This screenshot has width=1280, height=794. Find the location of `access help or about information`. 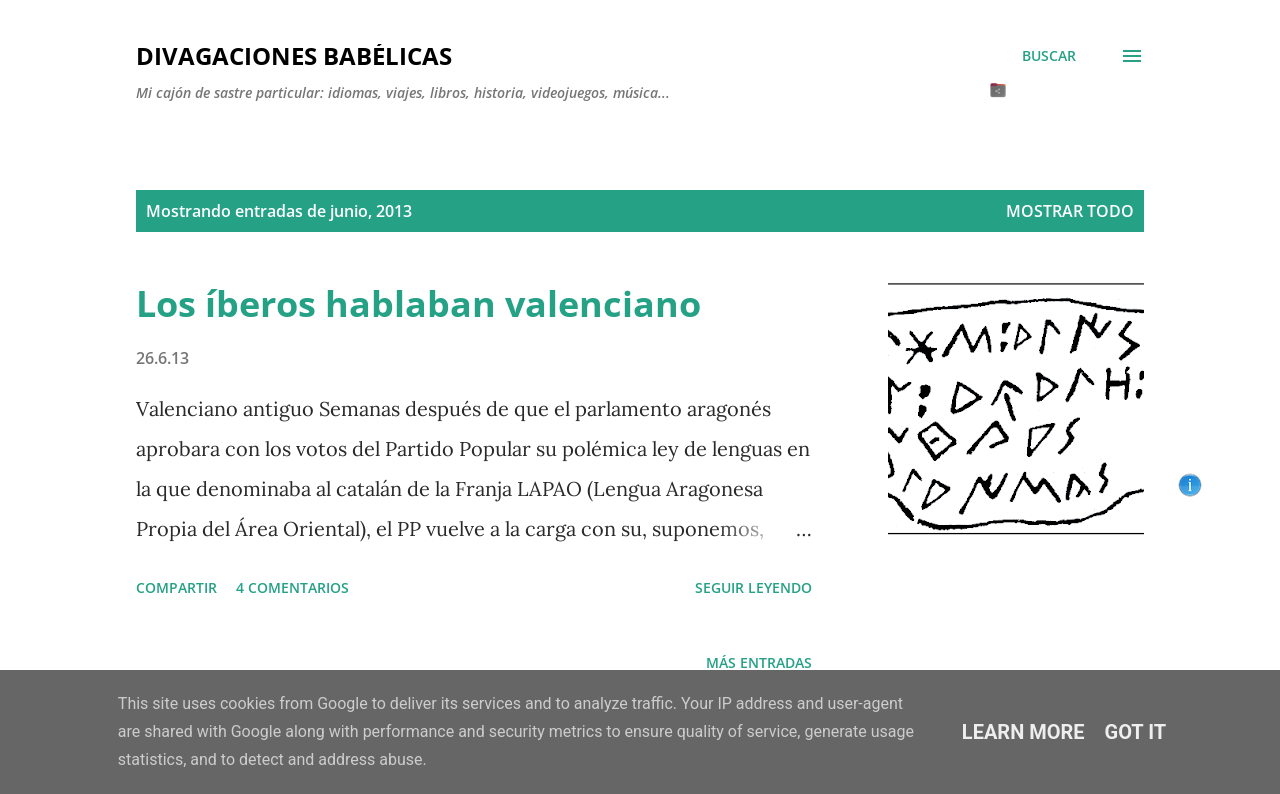

access help or about information is located at coordinates (1190, 485).